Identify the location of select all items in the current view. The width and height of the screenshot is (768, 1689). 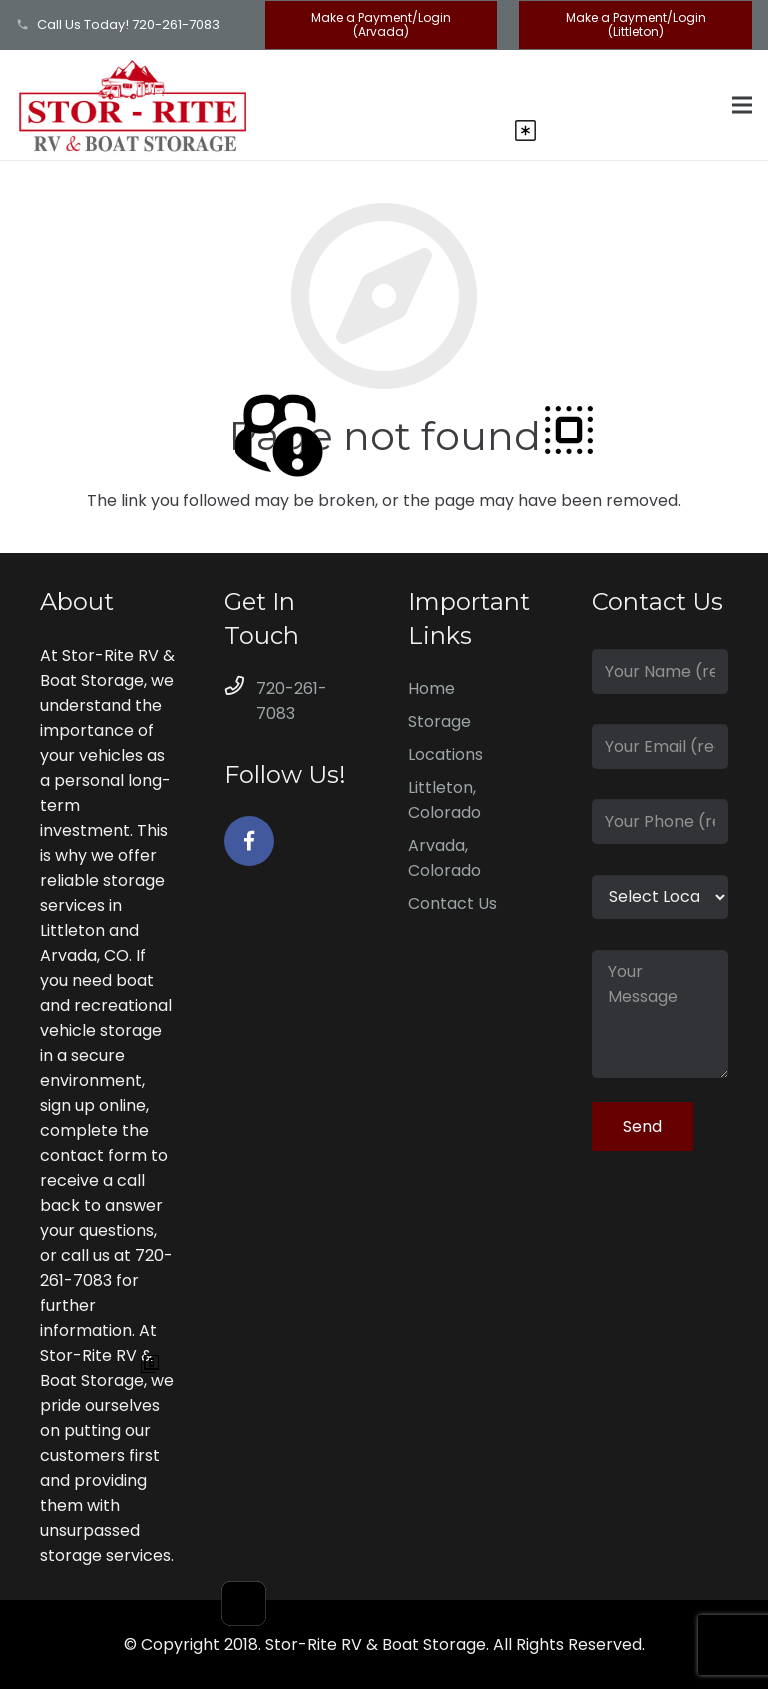
(569, 430).